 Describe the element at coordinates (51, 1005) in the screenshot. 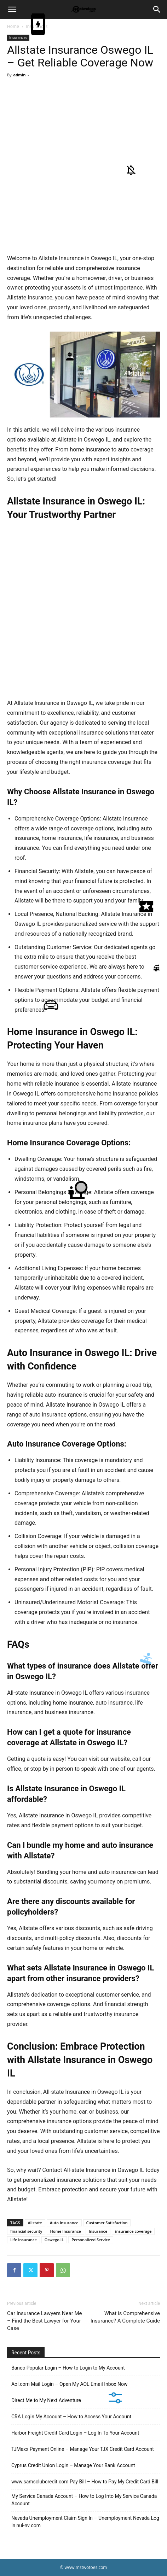

I see `select sports car or performance vehicle option` at that location.